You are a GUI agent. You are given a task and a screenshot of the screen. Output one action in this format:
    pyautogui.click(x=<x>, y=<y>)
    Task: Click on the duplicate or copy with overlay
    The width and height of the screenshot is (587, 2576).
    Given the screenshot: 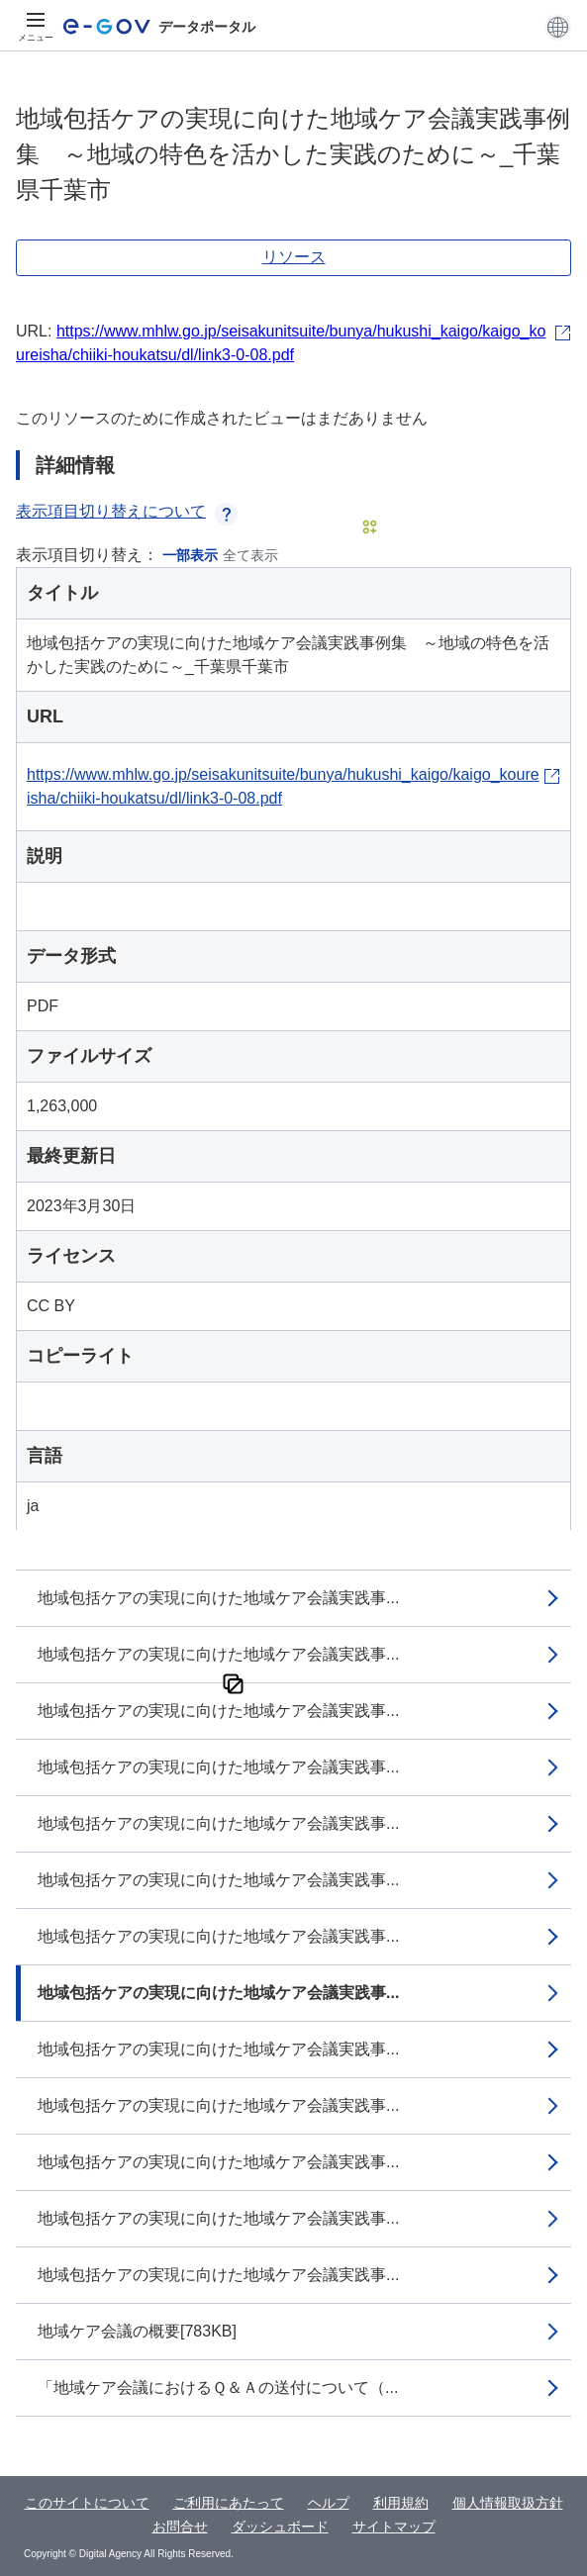 What is the action you would take?
    pyautogui.click(x=233, y=1683)
    